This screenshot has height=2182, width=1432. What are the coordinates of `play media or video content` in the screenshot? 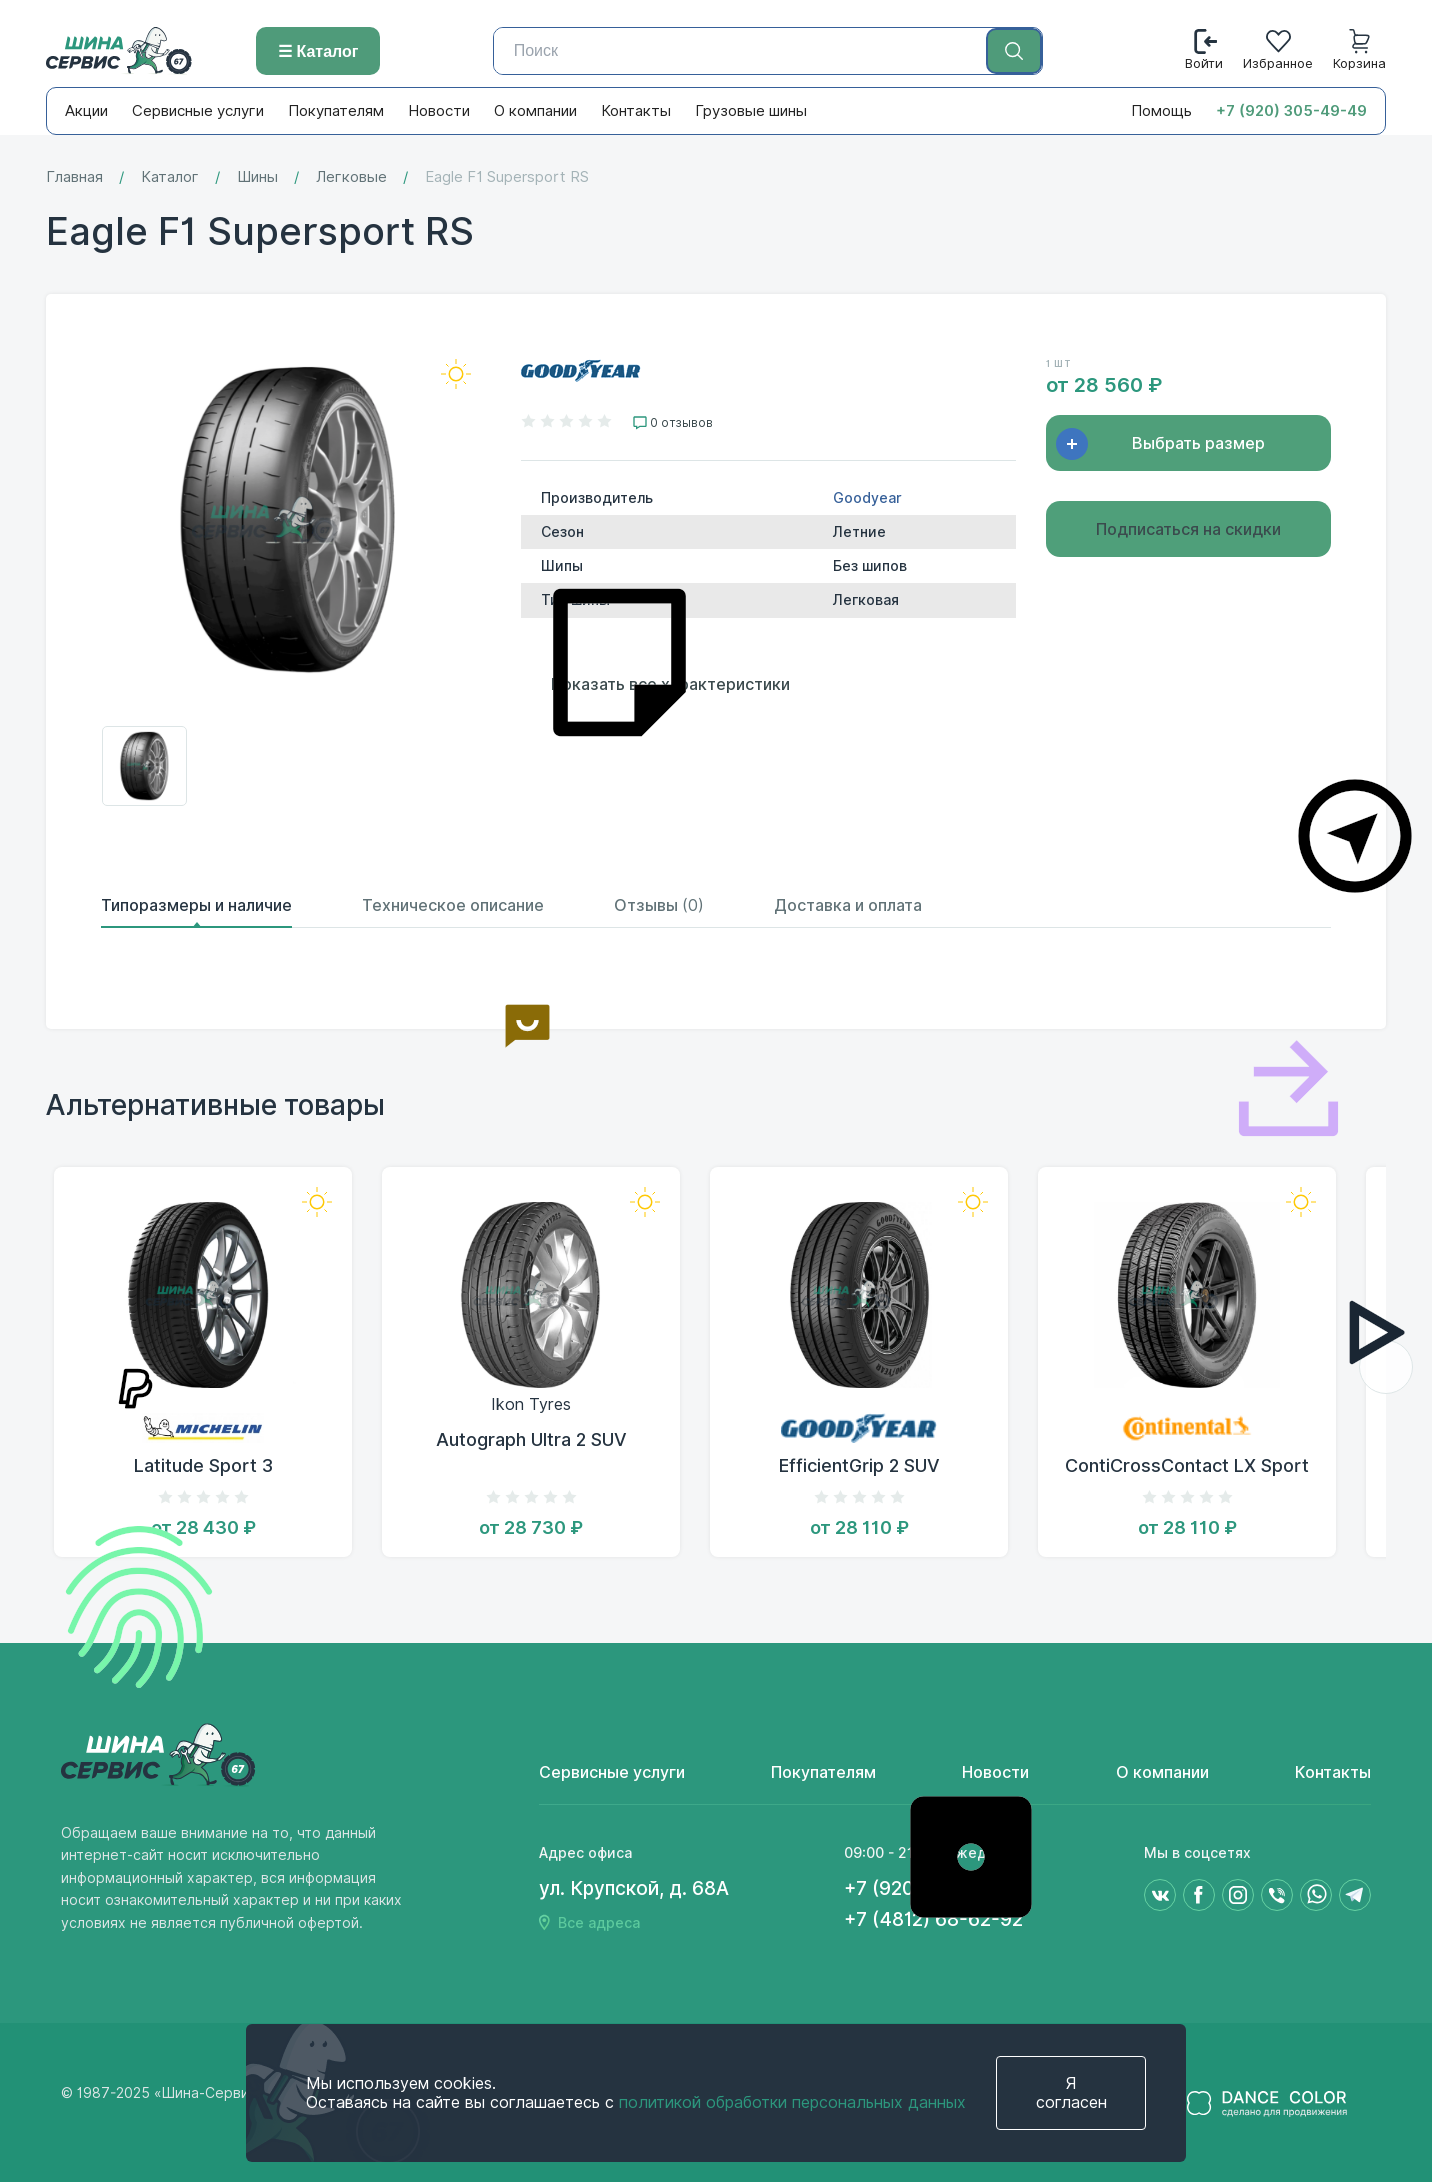 It's located at (1373, 1332).